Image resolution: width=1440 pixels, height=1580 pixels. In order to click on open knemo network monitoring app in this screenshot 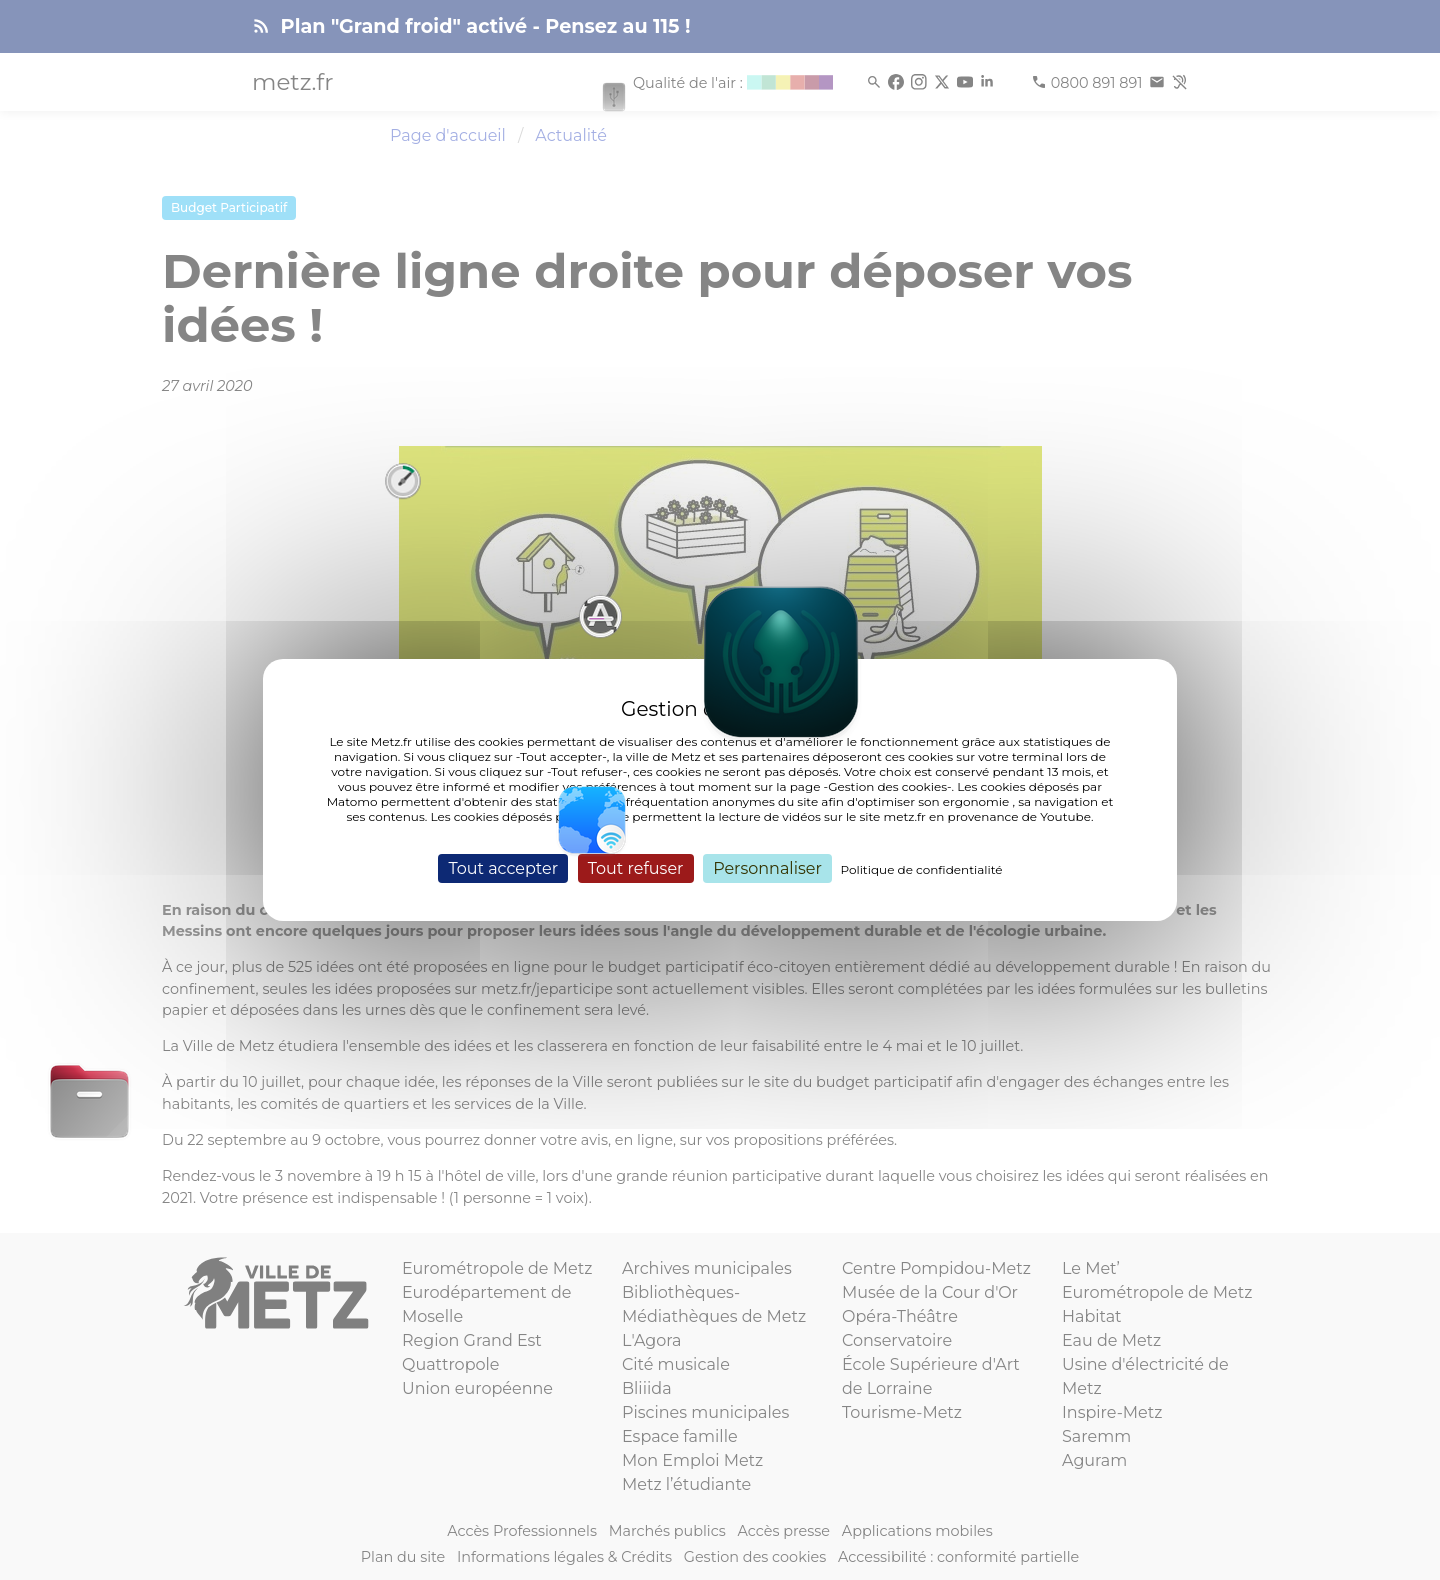, I will do `click(592, 820)`.